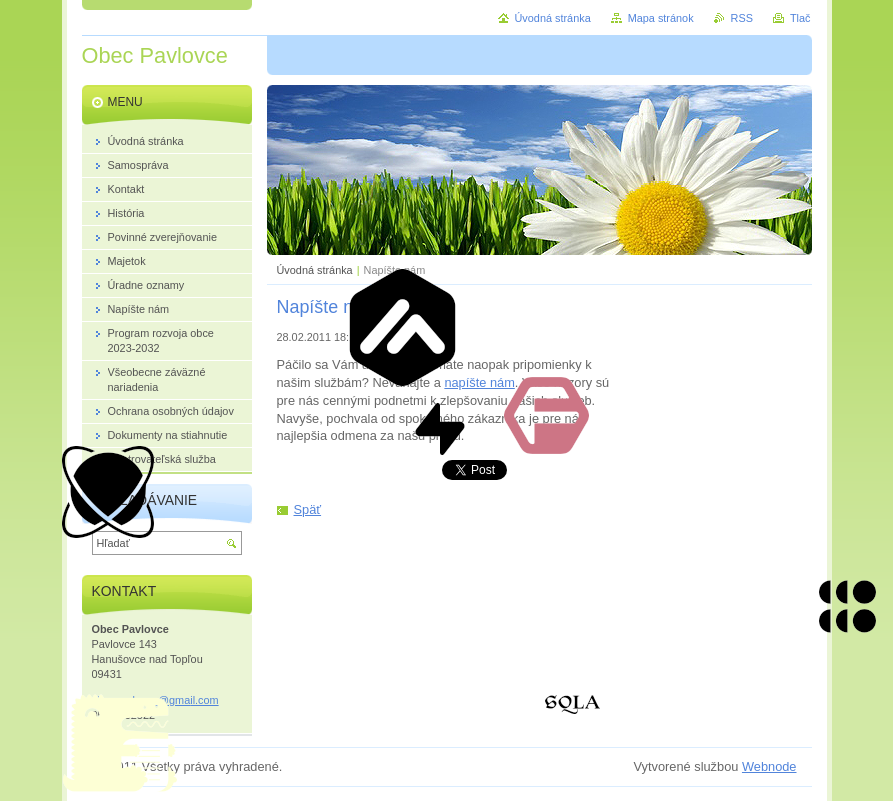 The width and height of the screenshot is (893, 801). Describe the element at coordinates (402, 327) in the screenshot. I see `open Matillion data integration platform` at that location.